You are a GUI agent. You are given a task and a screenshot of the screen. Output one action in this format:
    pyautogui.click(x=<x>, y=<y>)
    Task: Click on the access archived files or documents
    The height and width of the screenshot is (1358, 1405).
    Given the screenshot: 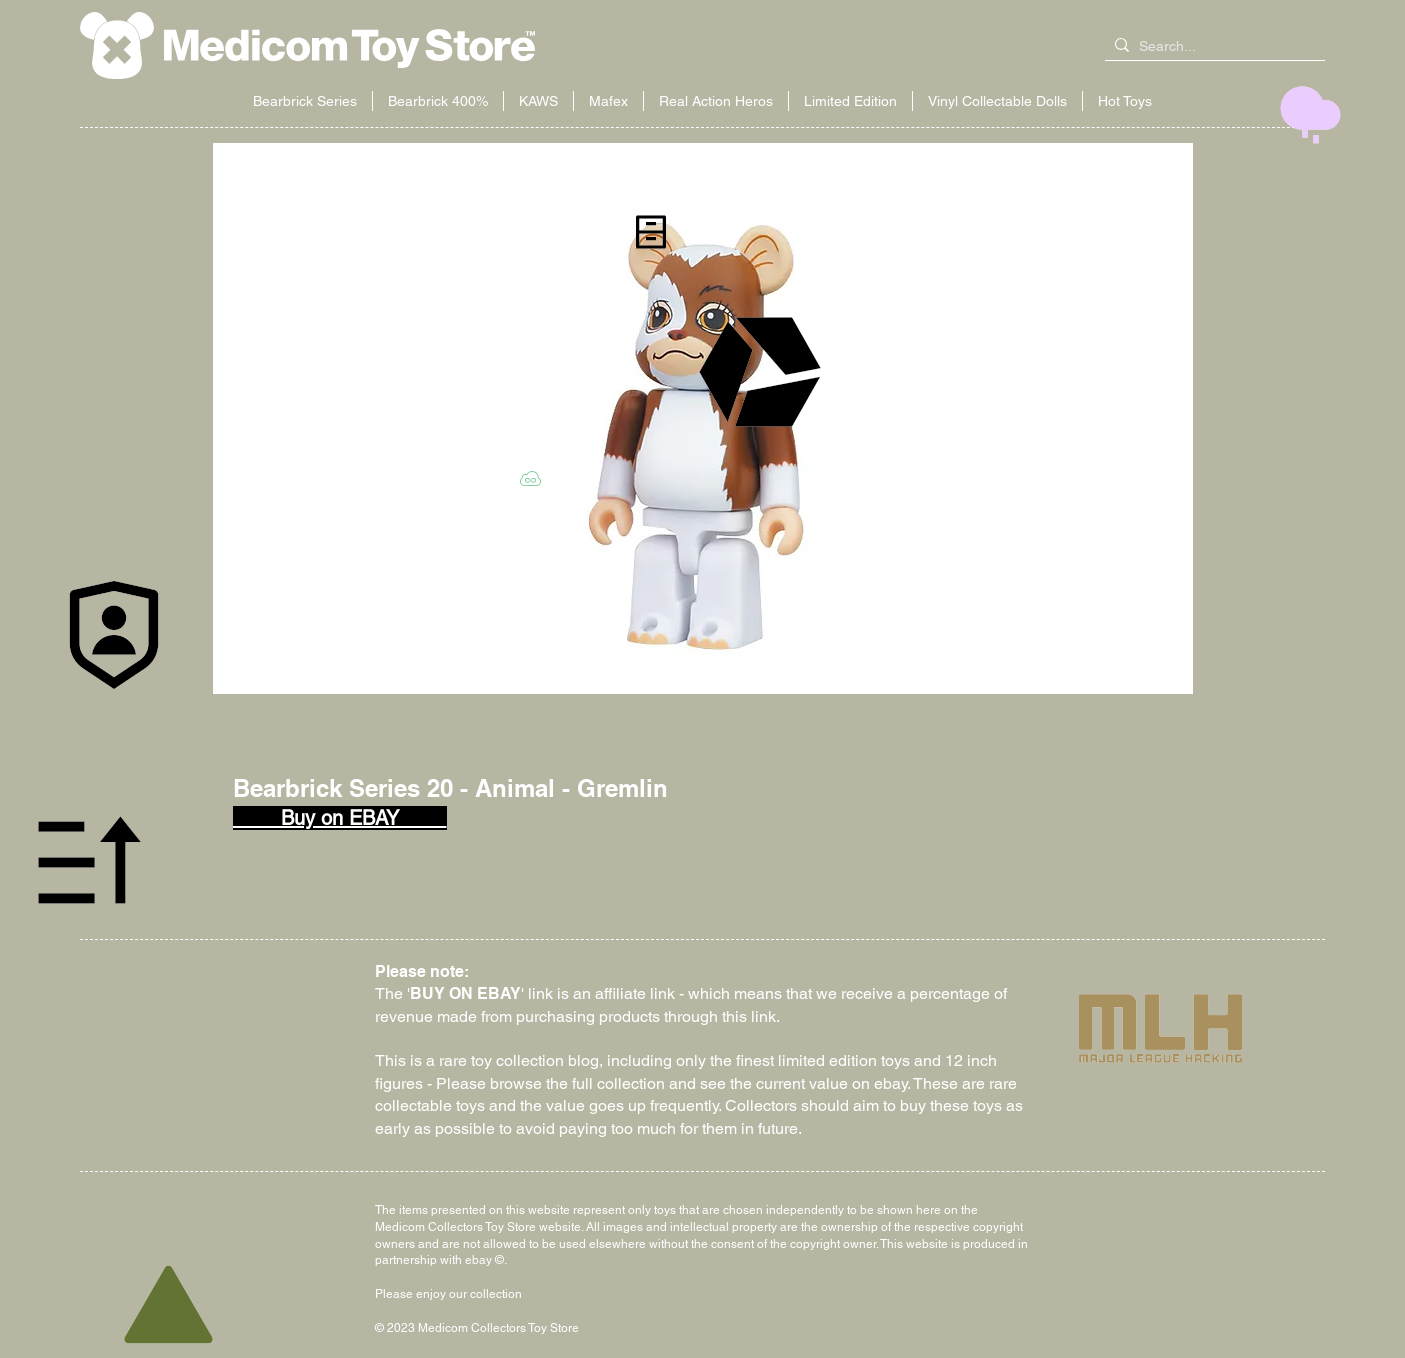 What is the action you would take?
    pyautogui.click(x=651, y=232)
    